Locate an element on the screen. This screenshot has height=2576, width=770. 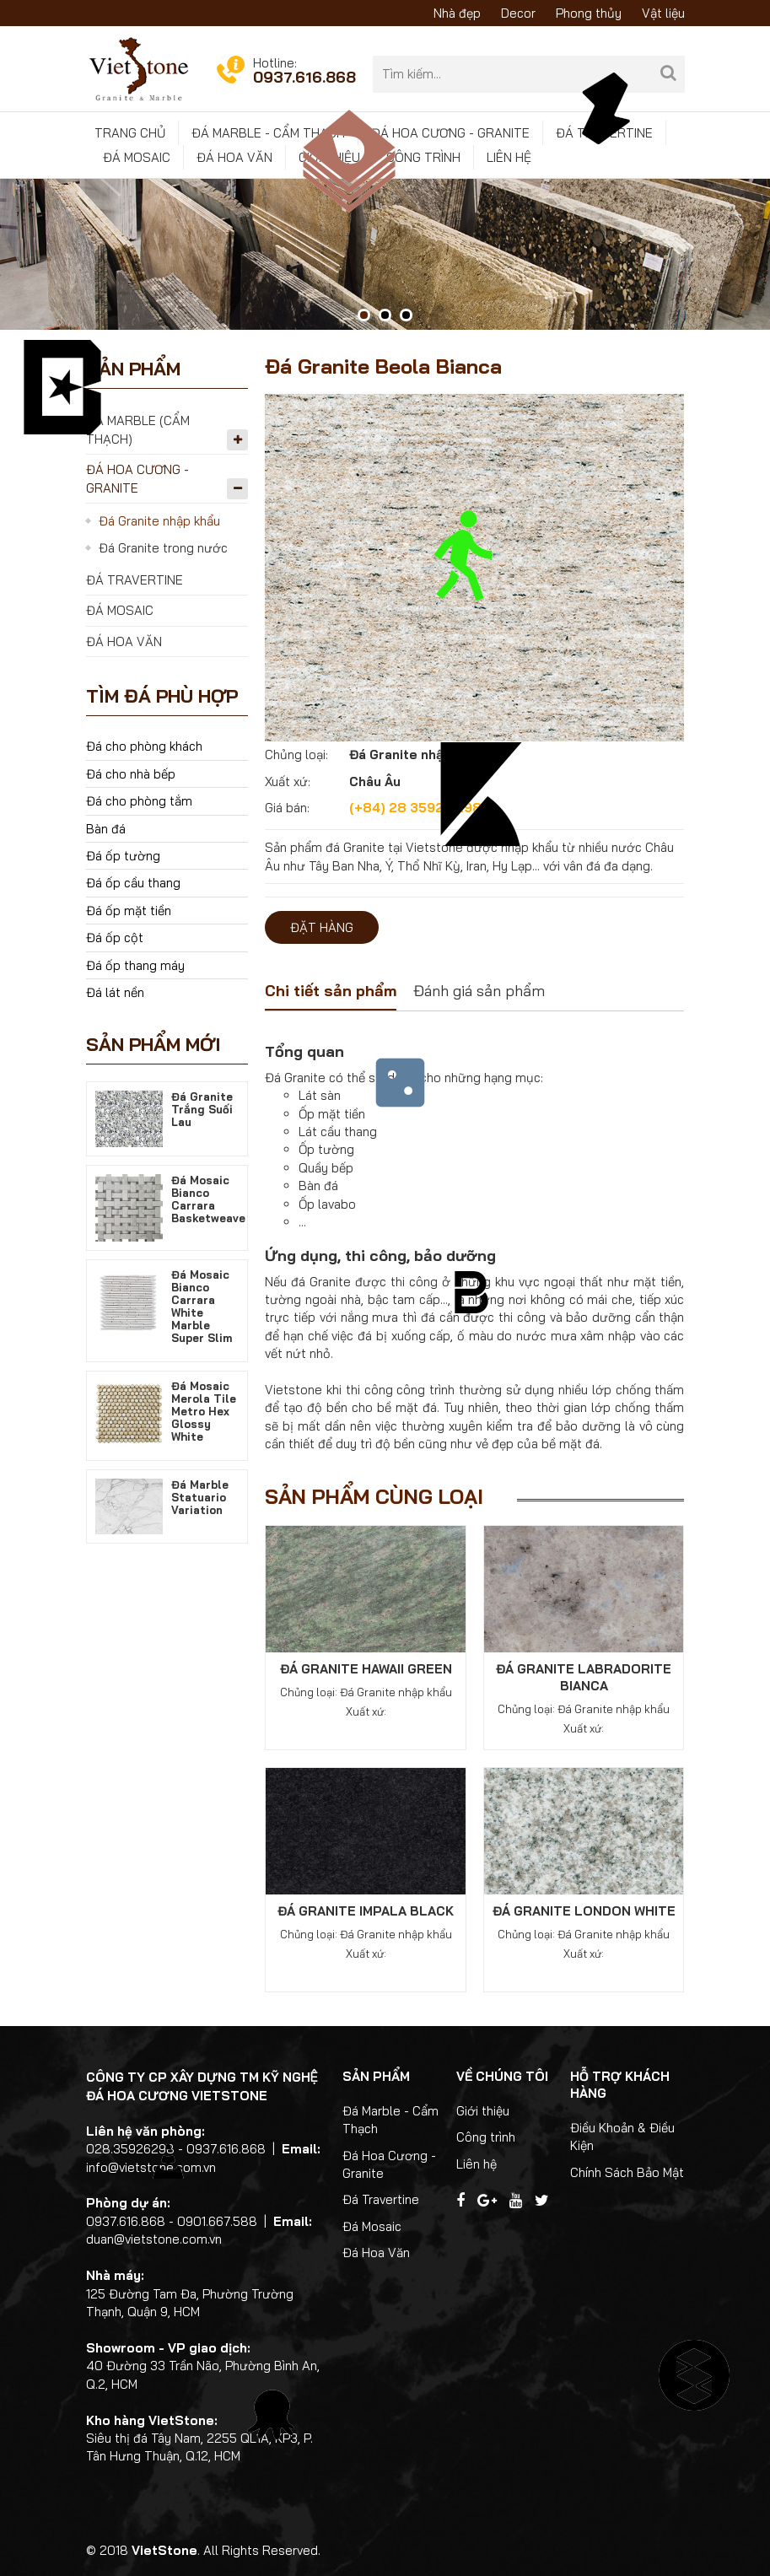
open scrapbox app is located at coordinates (694, 2375).